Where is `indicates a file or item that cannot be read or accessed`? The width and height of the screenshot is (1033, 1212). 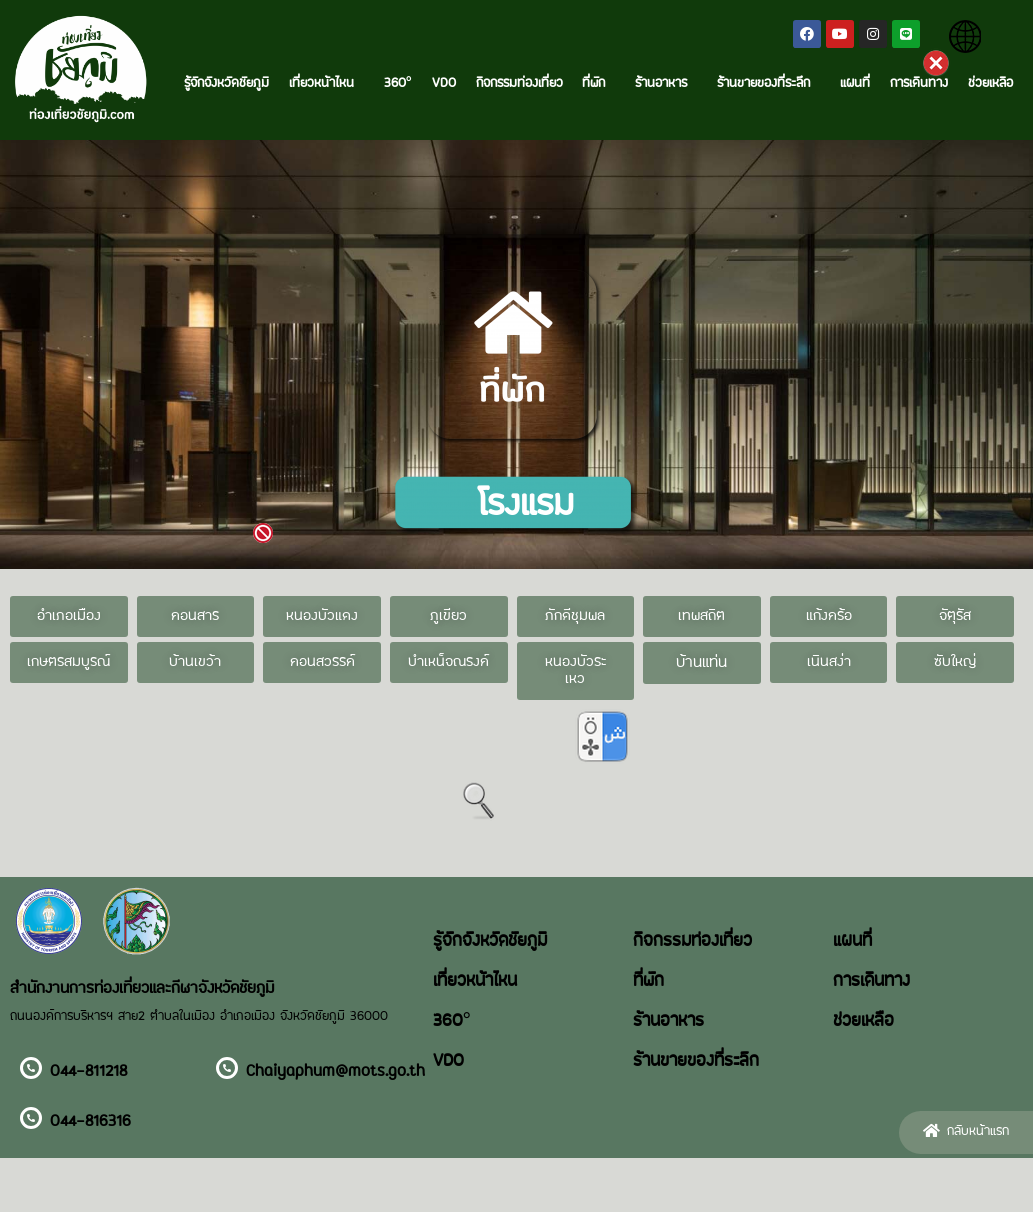
indicates a file or item that cannot be read or accessed is located at coordinates (936, 63).